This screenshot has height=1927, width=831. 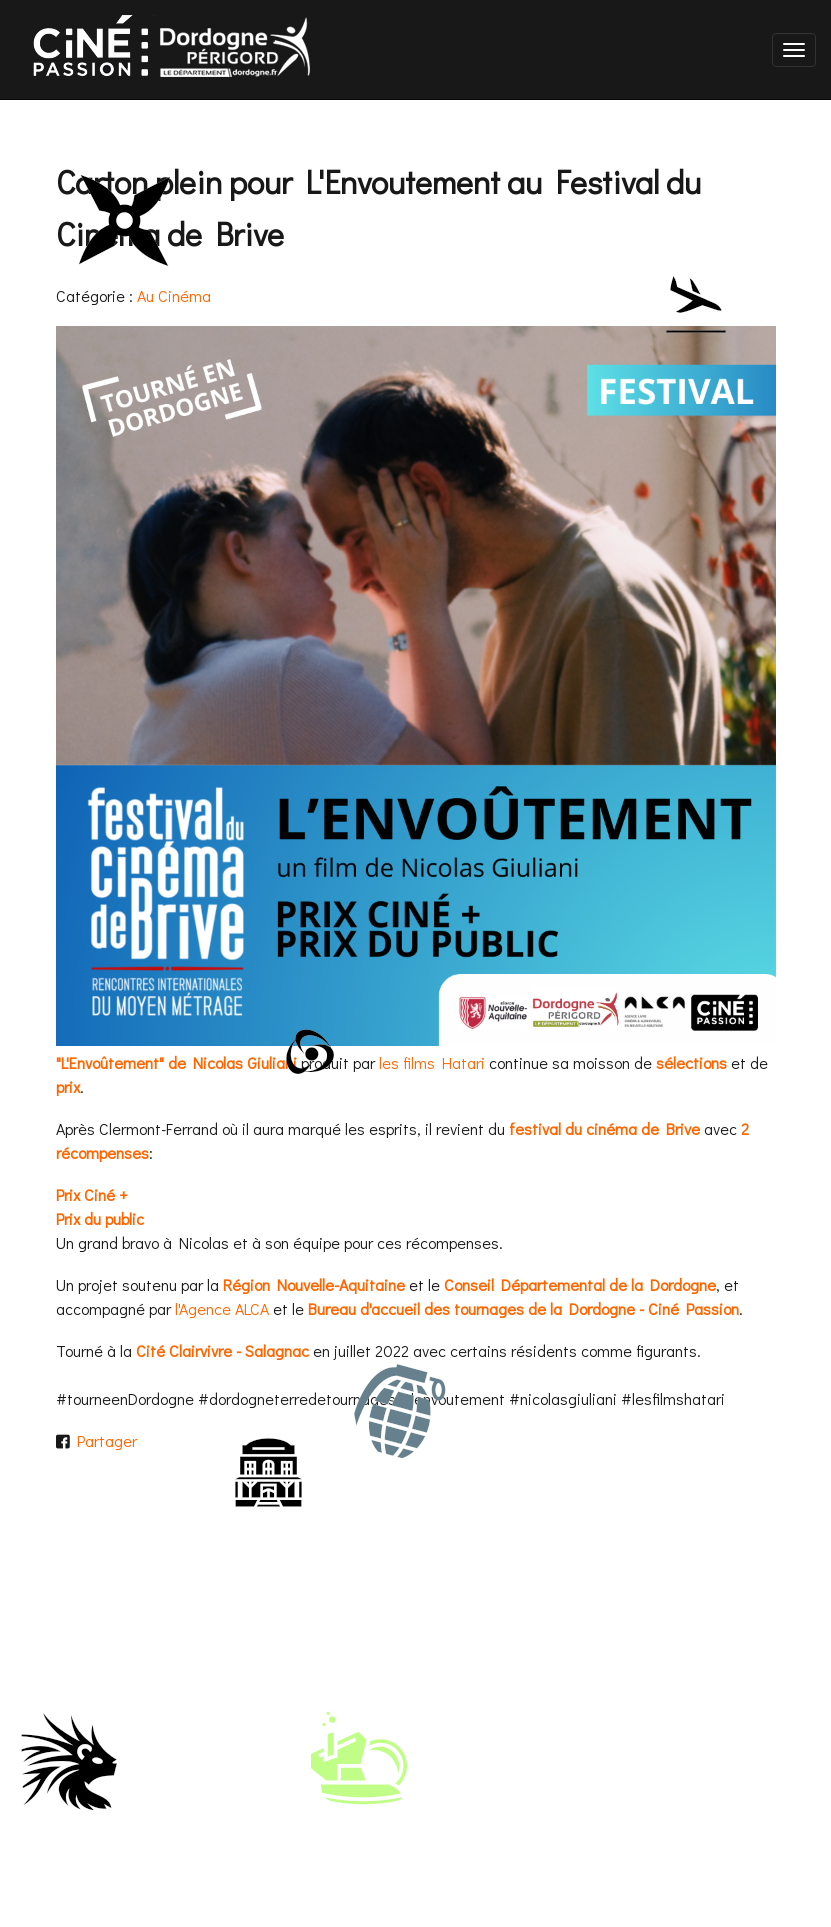 What do you see at coordinates (696, 306) in the screenshot?
I see `indicates incoming flight arrival` at bounding box center [696, 306].